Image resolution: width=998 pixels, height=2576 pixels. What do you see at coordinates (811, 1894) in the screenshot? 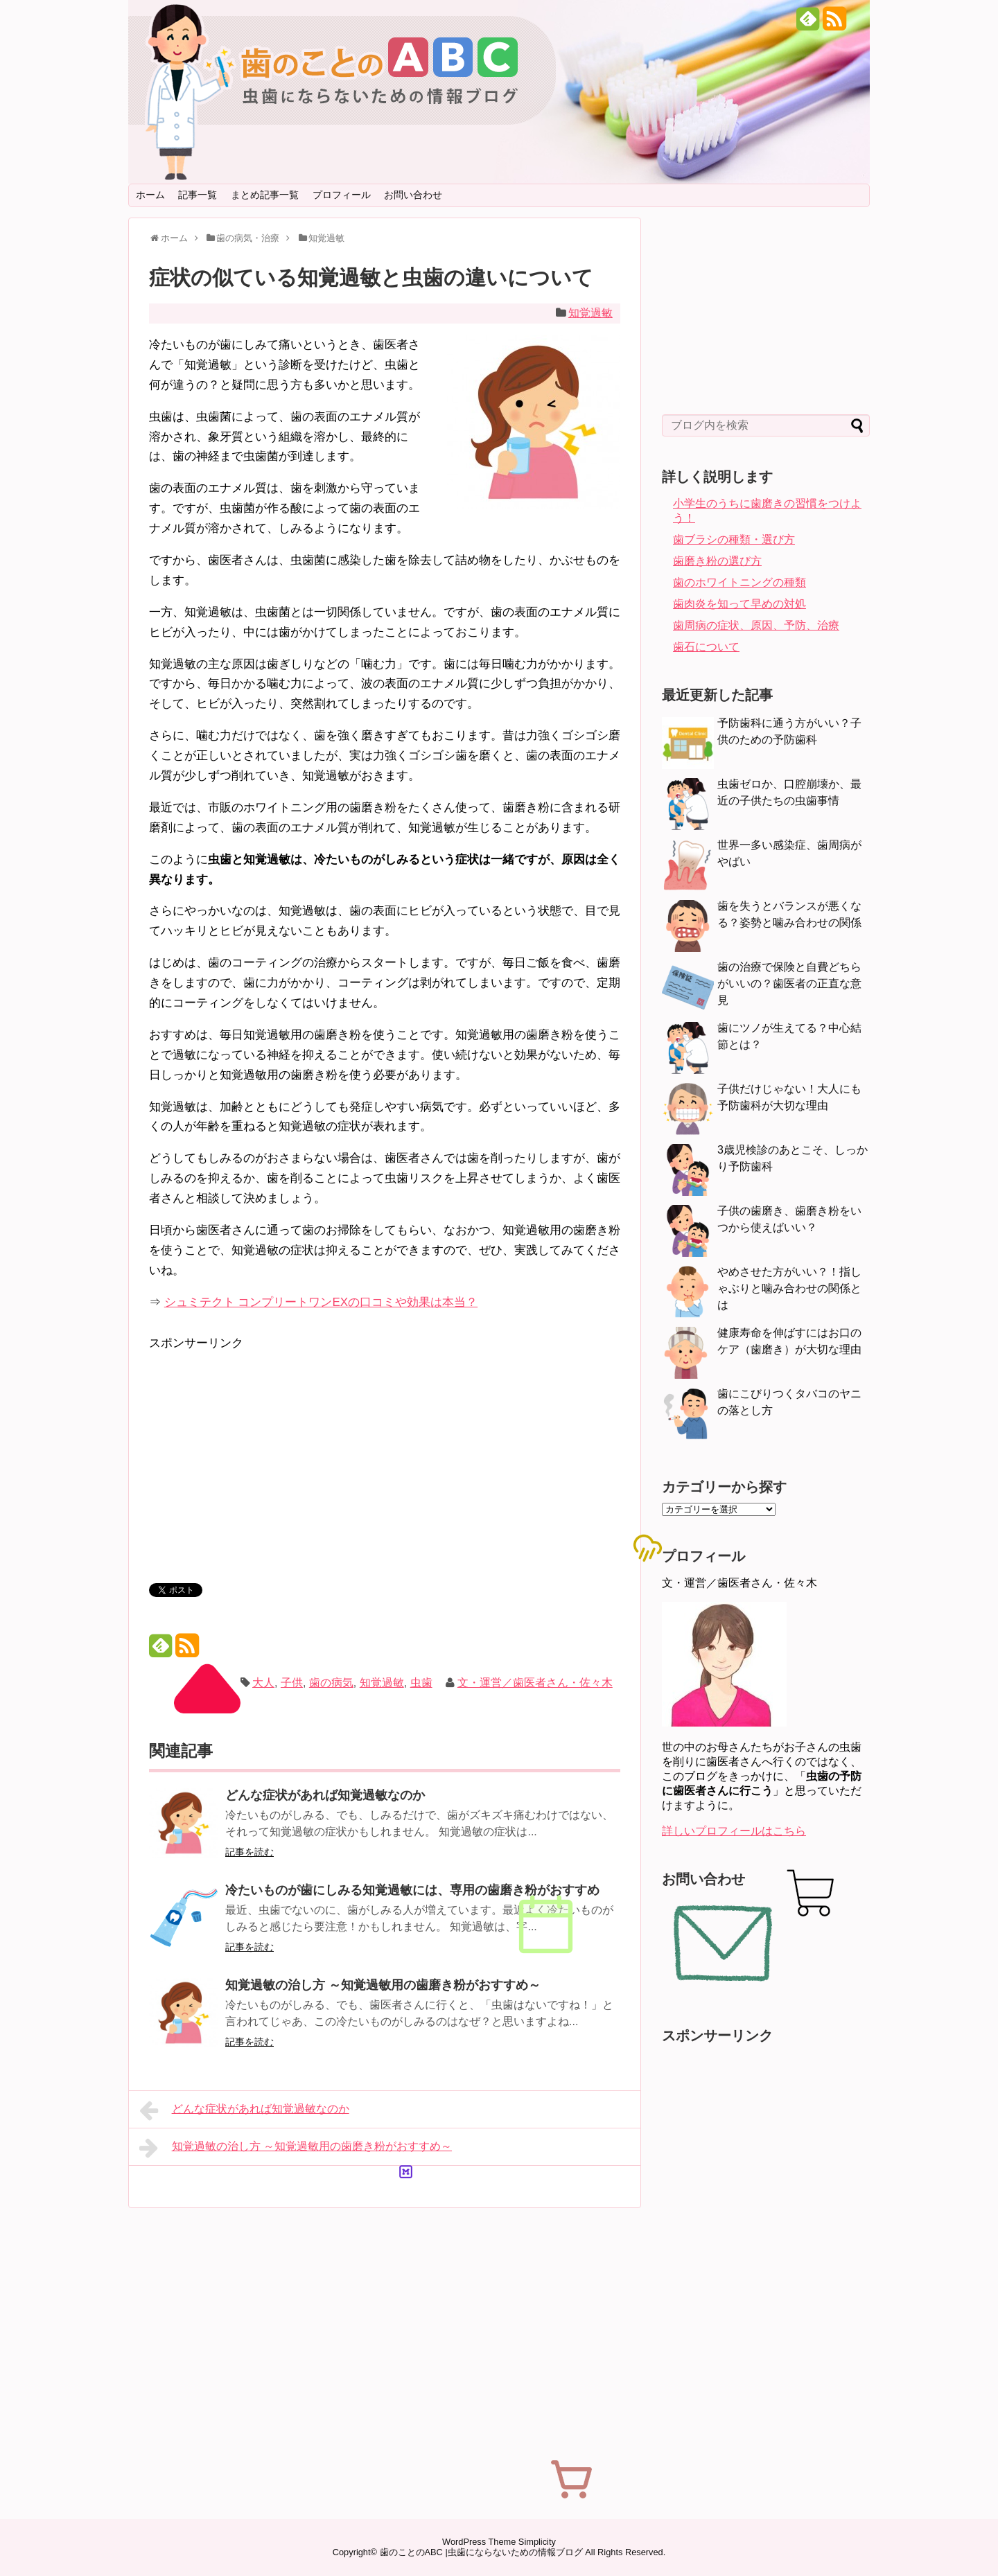
I see `view your shopping cart` at bounding box center [811, 1894].